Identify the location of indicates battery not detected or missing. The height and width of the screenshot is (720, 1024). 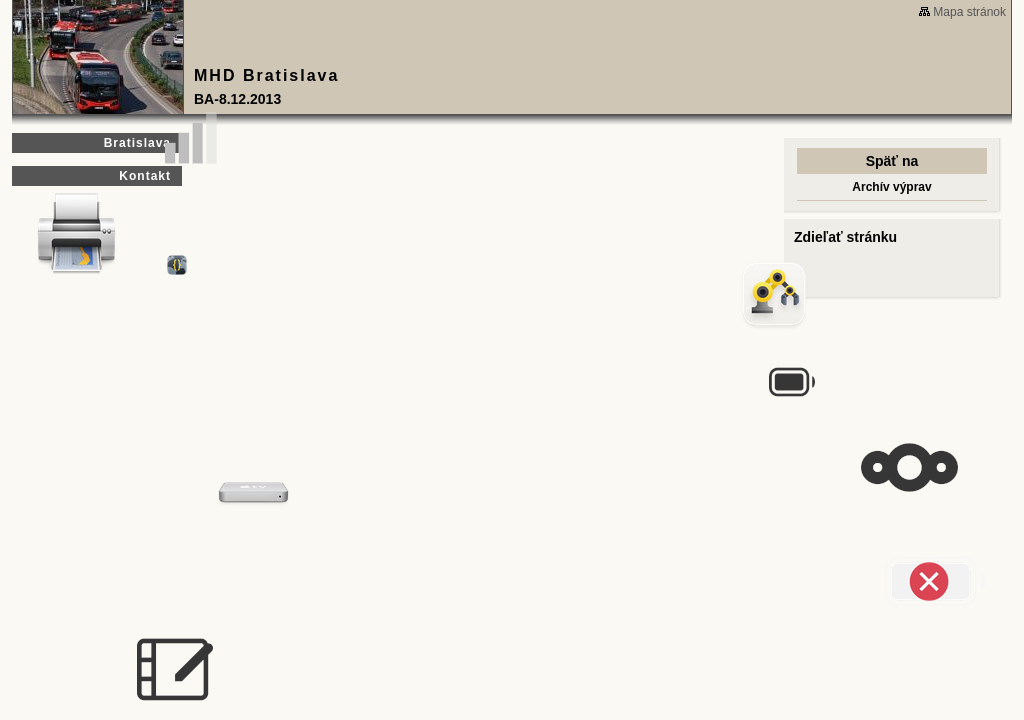
(935, 581).